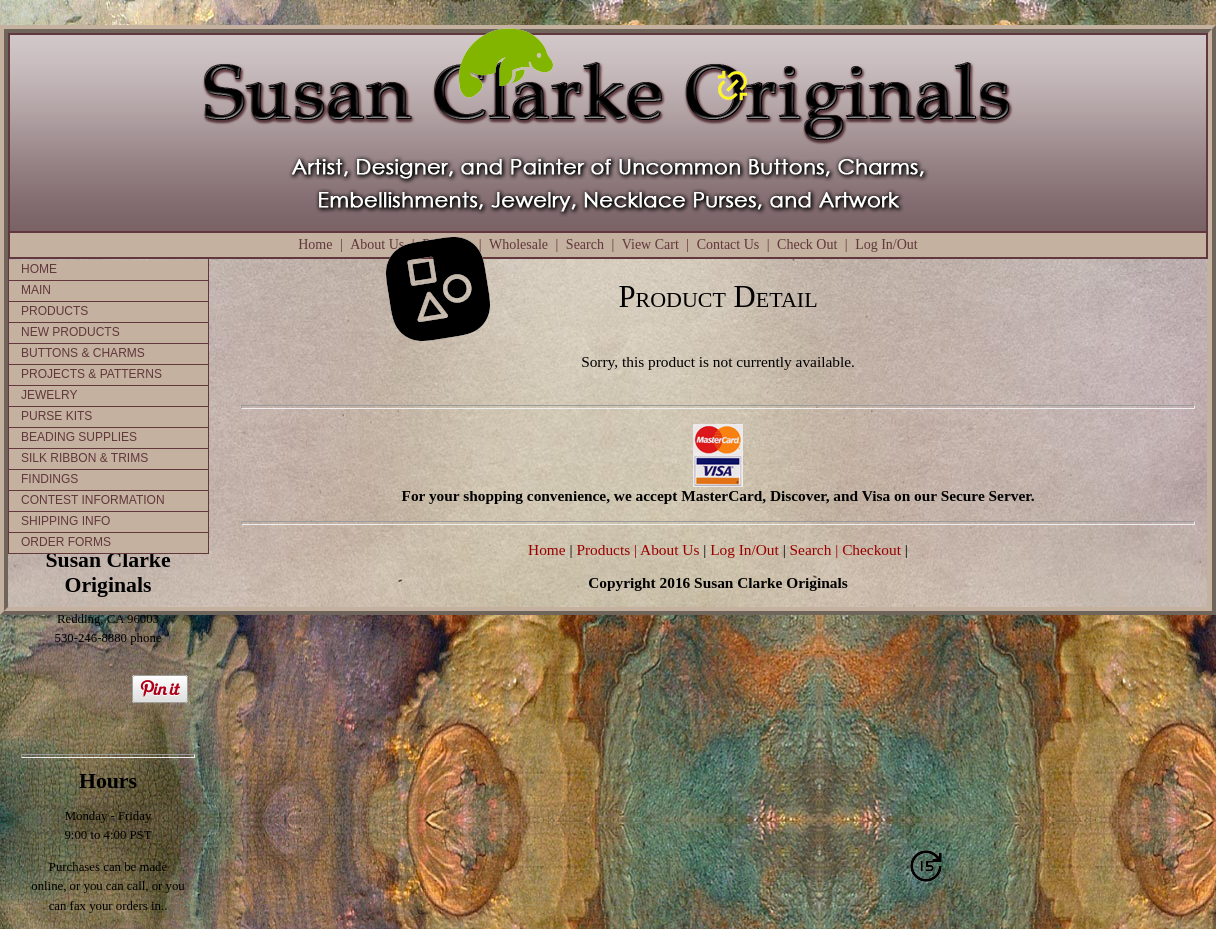 This screenshot has width=1216, height=929. Describe the element at coordinates (732, 85) in the screenshot. I see `unlink or disconnect a hyperlink` at that location.